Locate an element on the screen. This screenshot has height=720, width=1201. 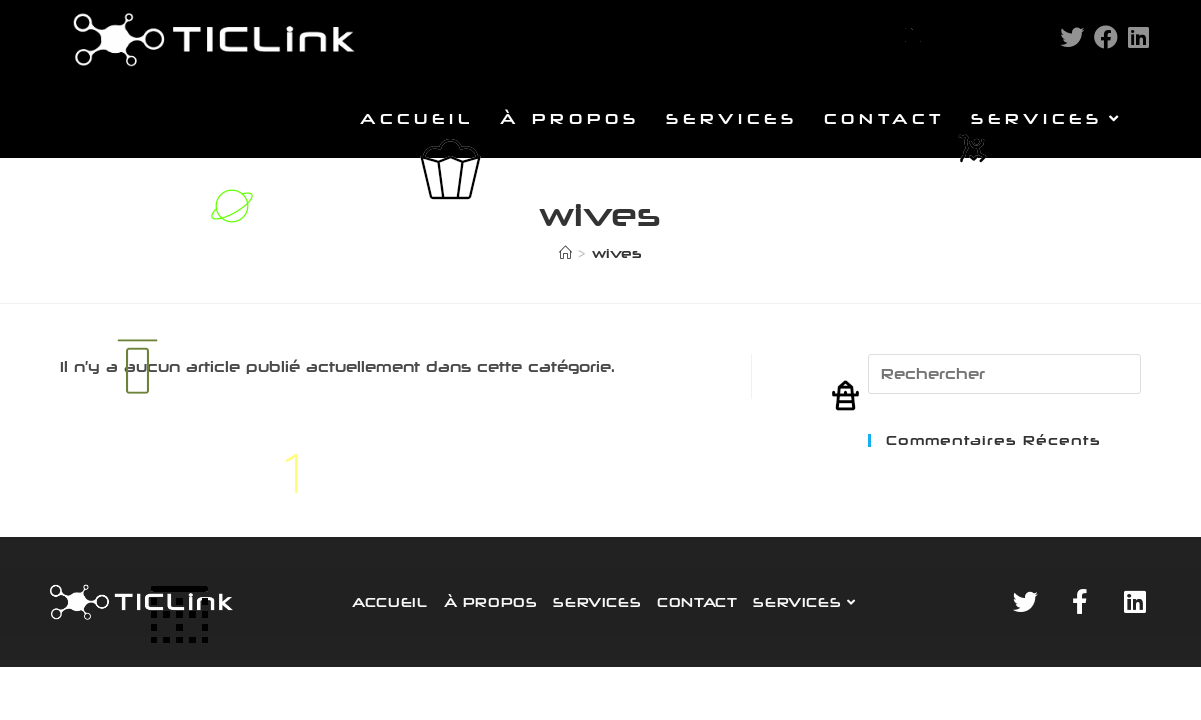
apply border to top edge of cell or table is located at coordinates (179, 614).